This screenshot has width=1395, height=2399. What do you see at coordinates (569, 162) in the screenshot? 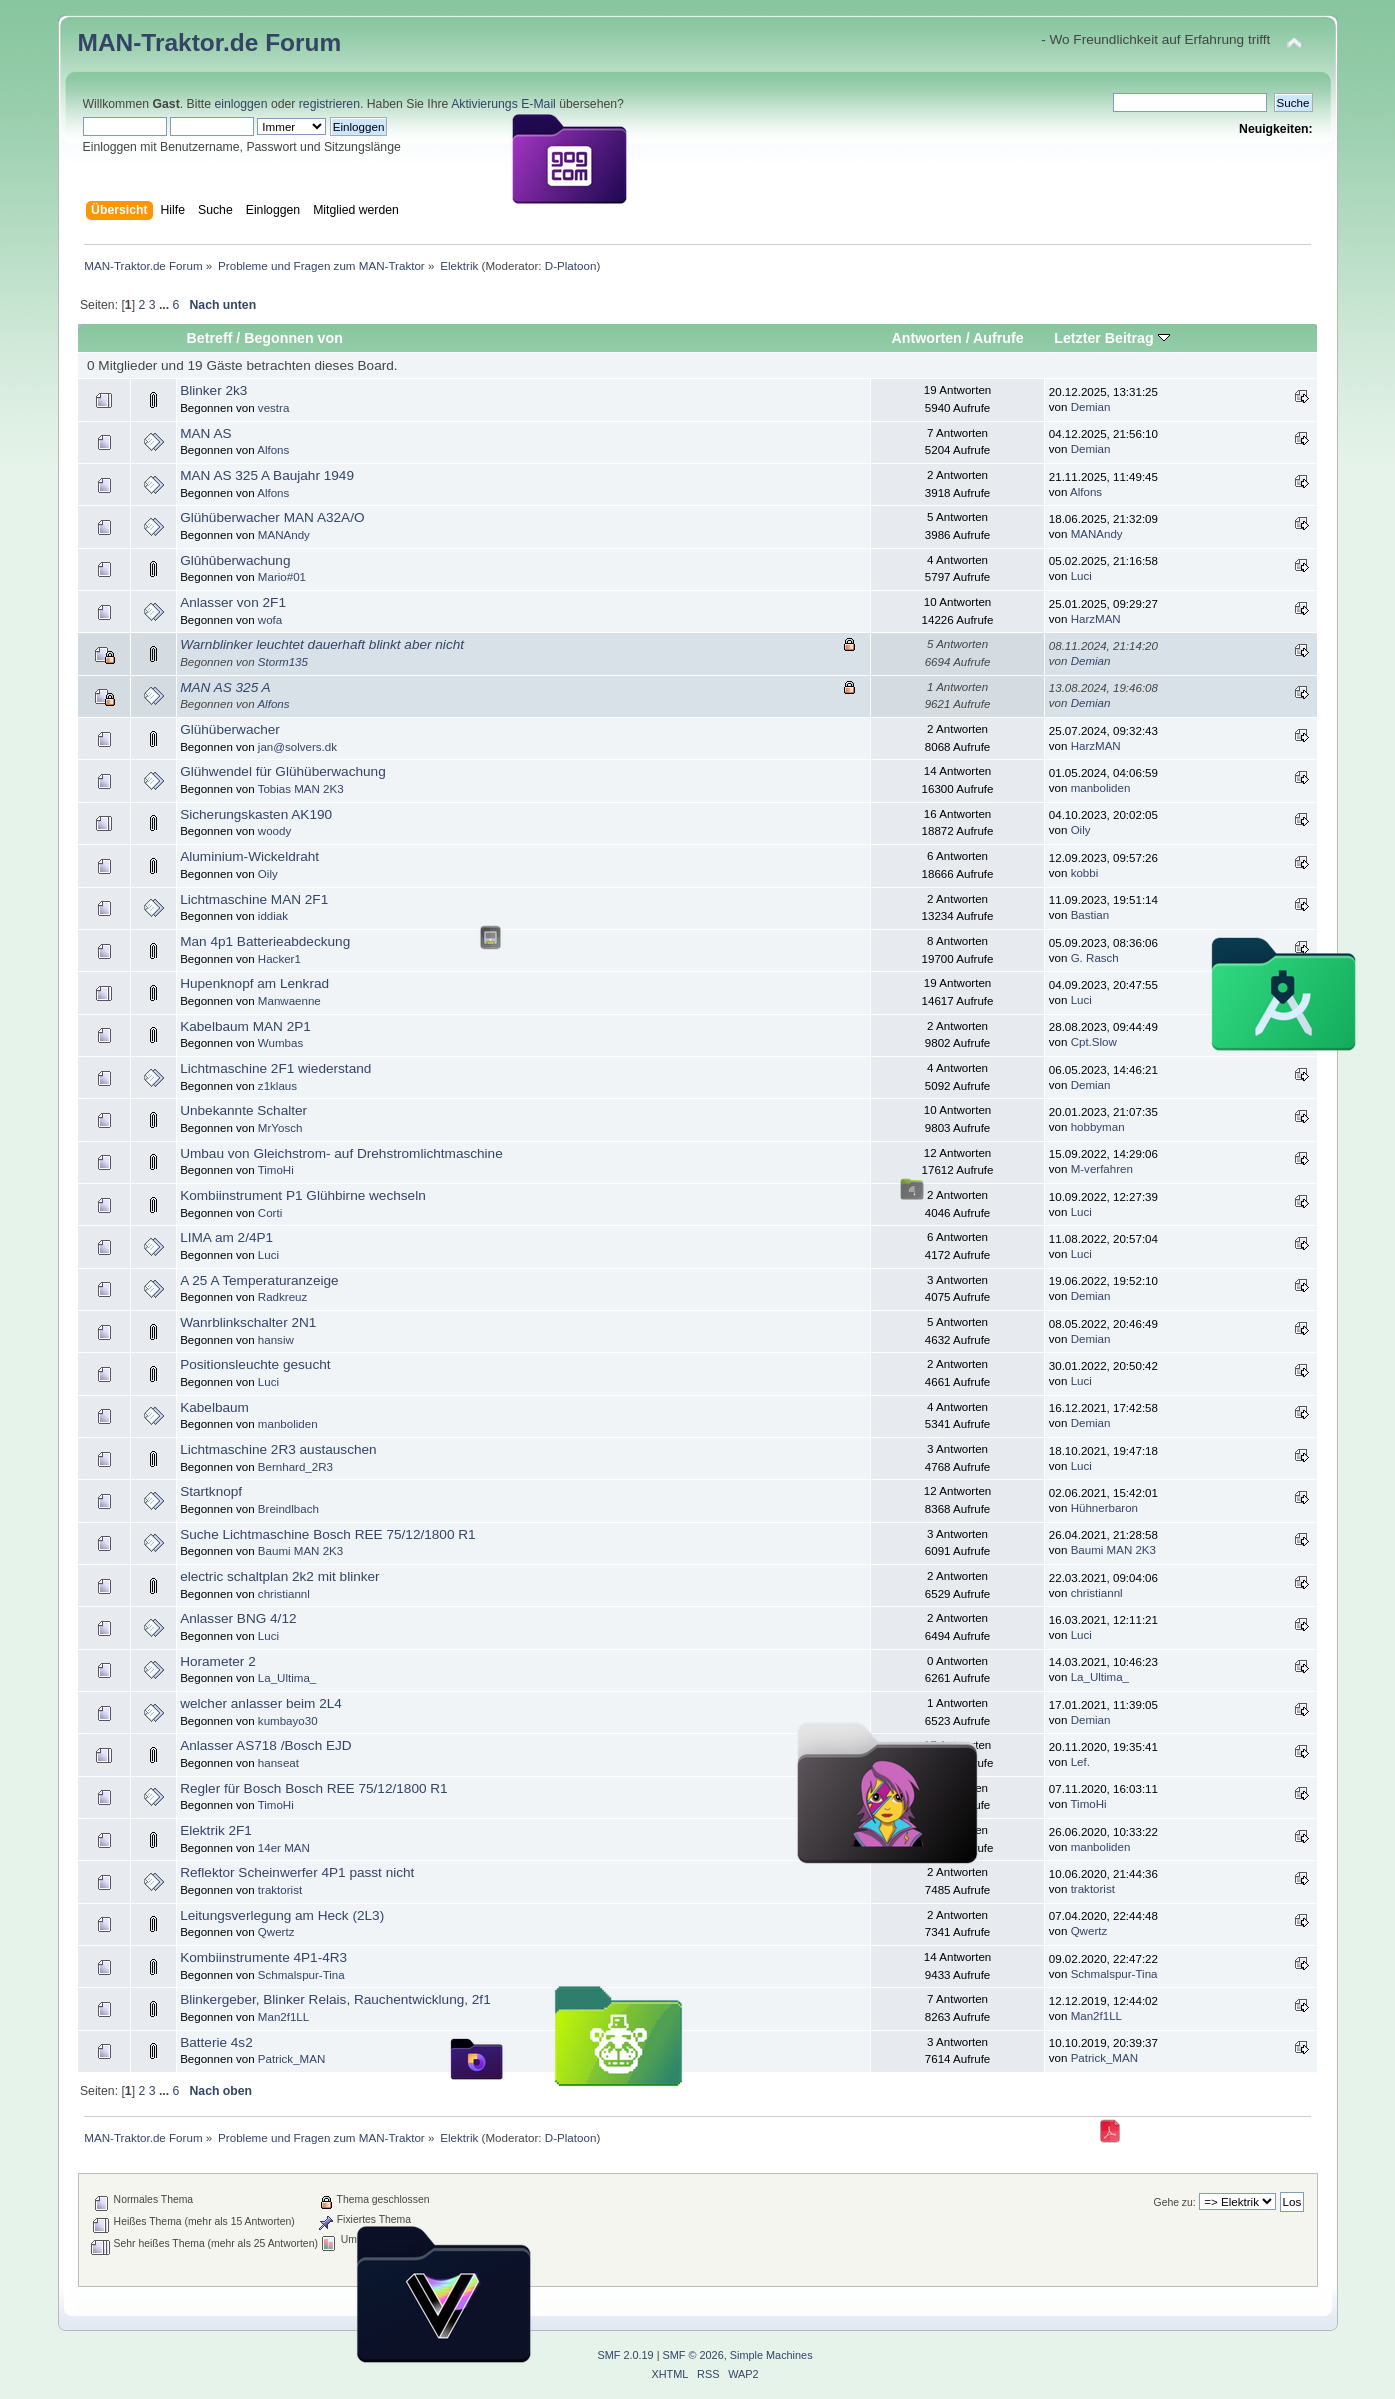
I see `open your GOG games folder` at bounding box center [569, 162].